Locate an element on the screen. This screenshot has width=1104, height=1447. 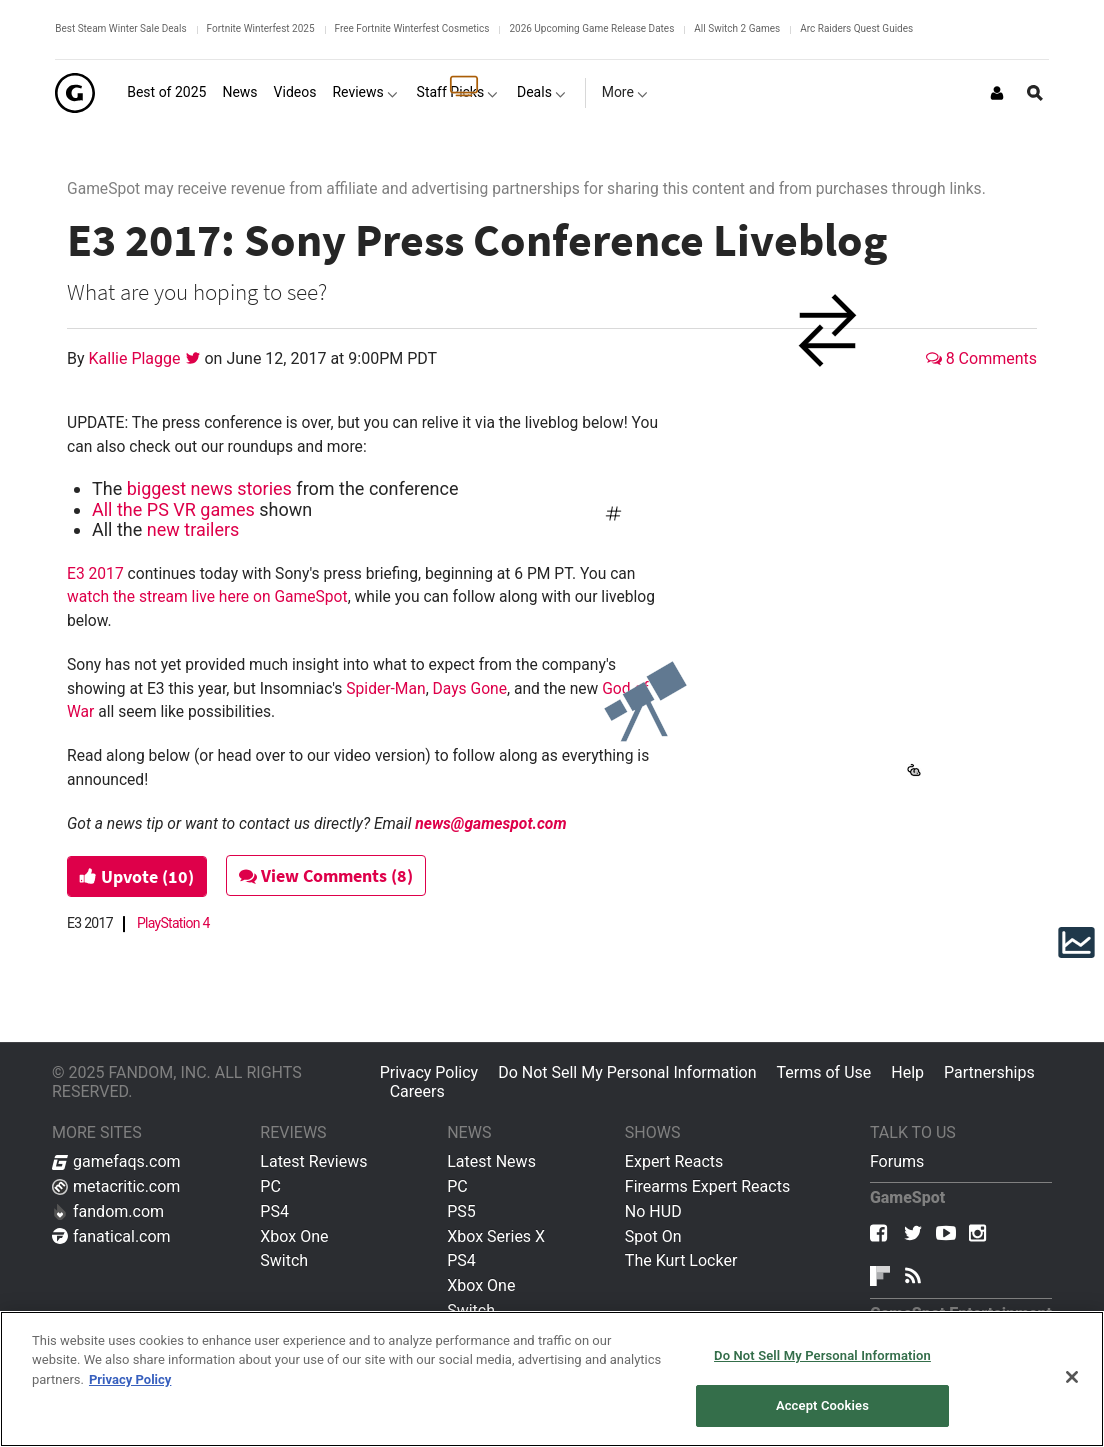
swap or exchange items is located at coordinates (827, 330).